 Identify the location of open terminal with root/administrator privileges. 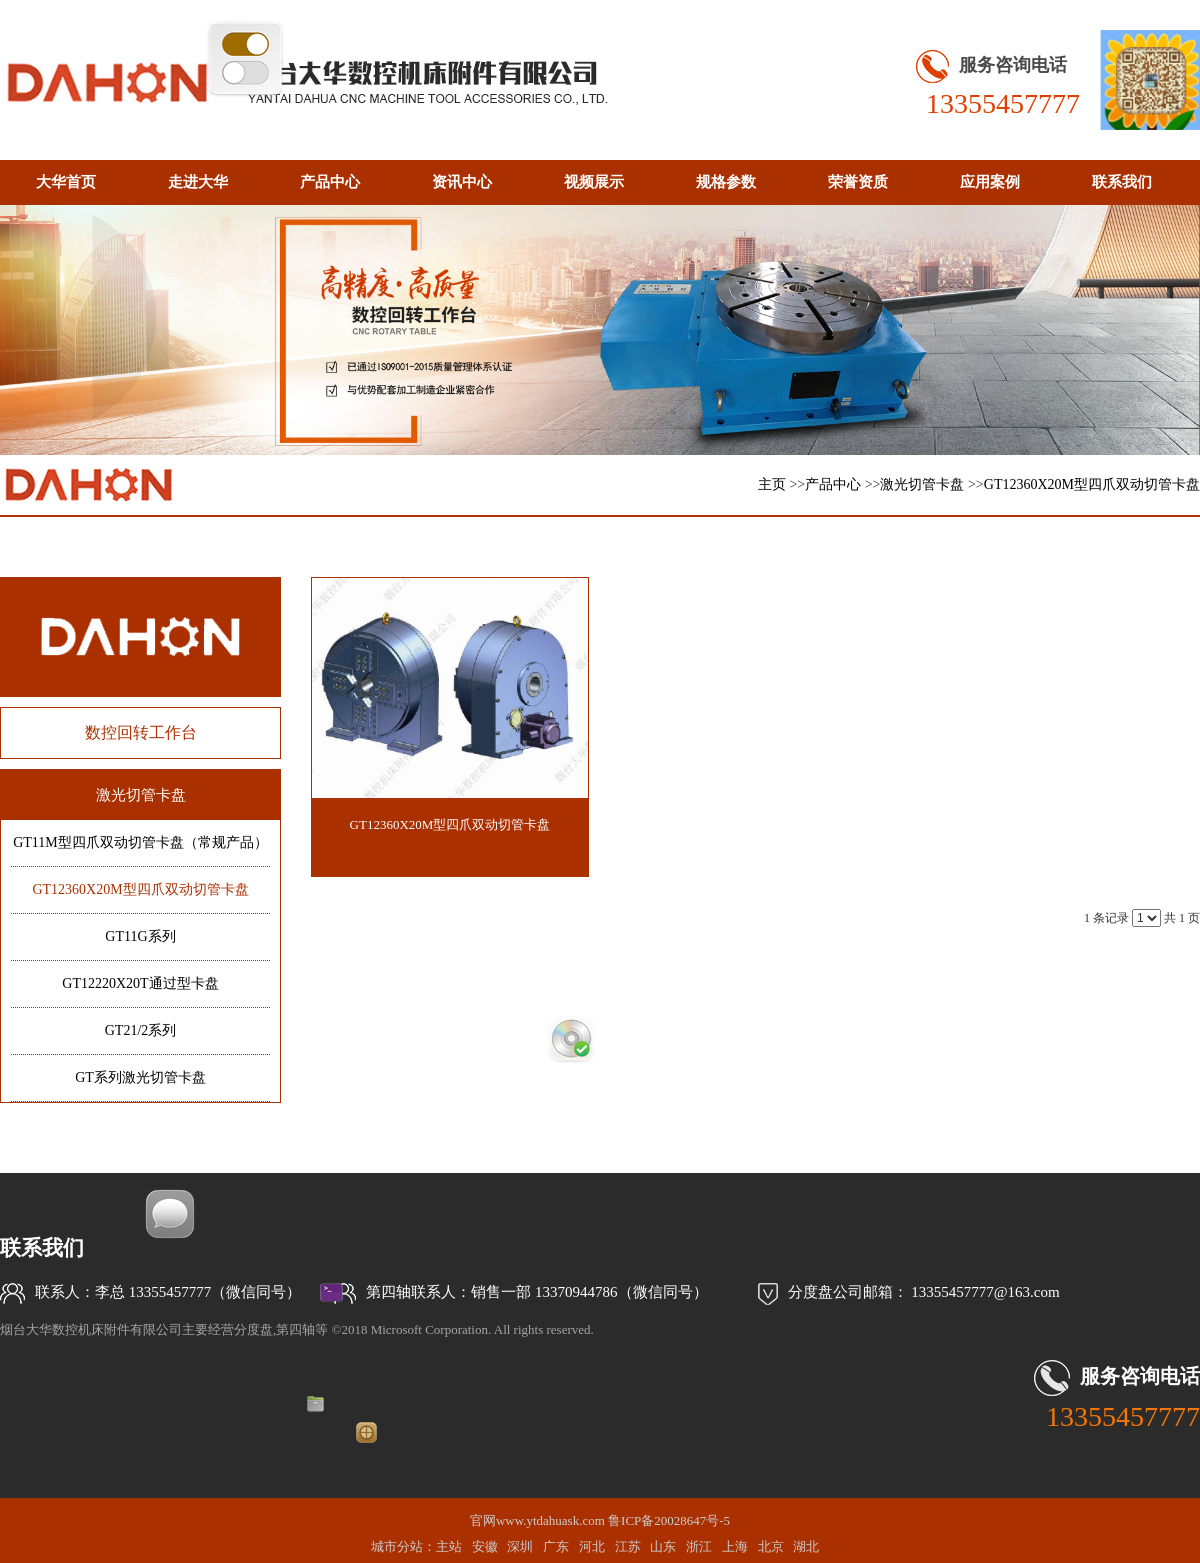
(331, 1292).